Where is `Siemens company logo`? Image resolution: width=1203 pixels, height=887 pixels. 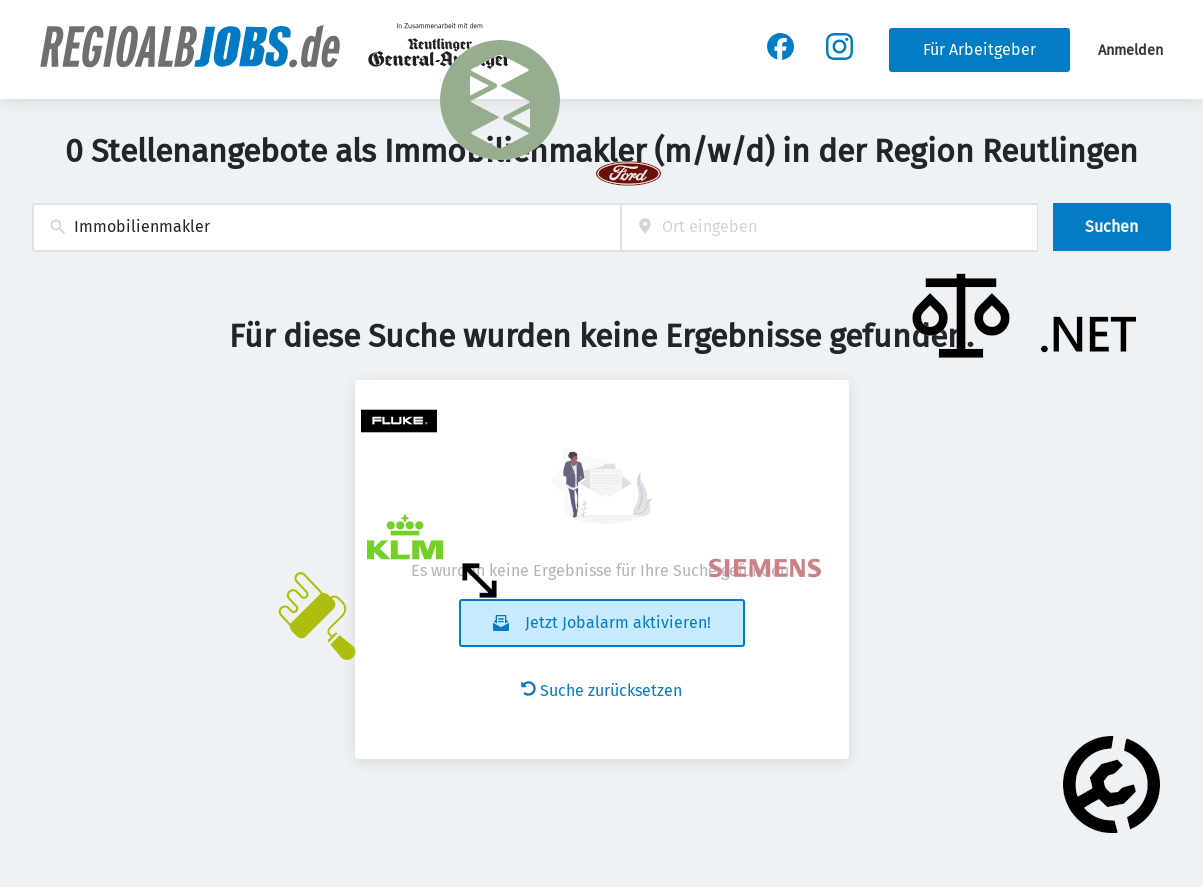 Siemens company logo is located at coordinates (765, 568).